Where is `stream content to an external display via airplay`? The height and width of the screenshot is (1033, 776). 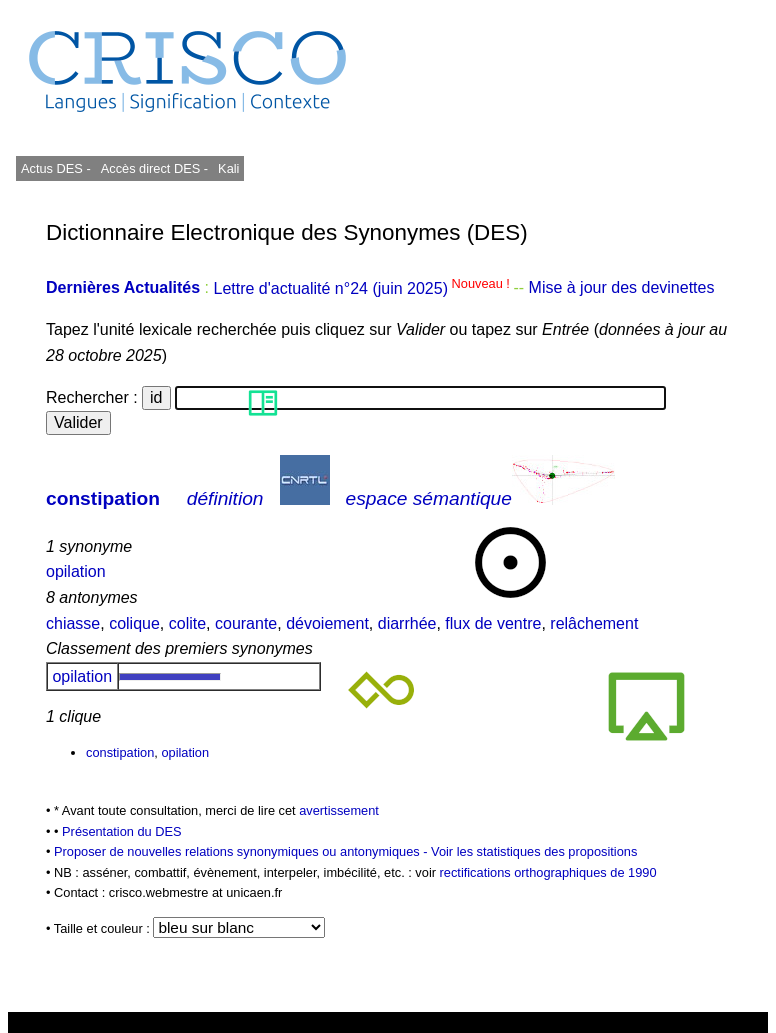
stream content to an external display via airplay is located at coordinates (646, 706).